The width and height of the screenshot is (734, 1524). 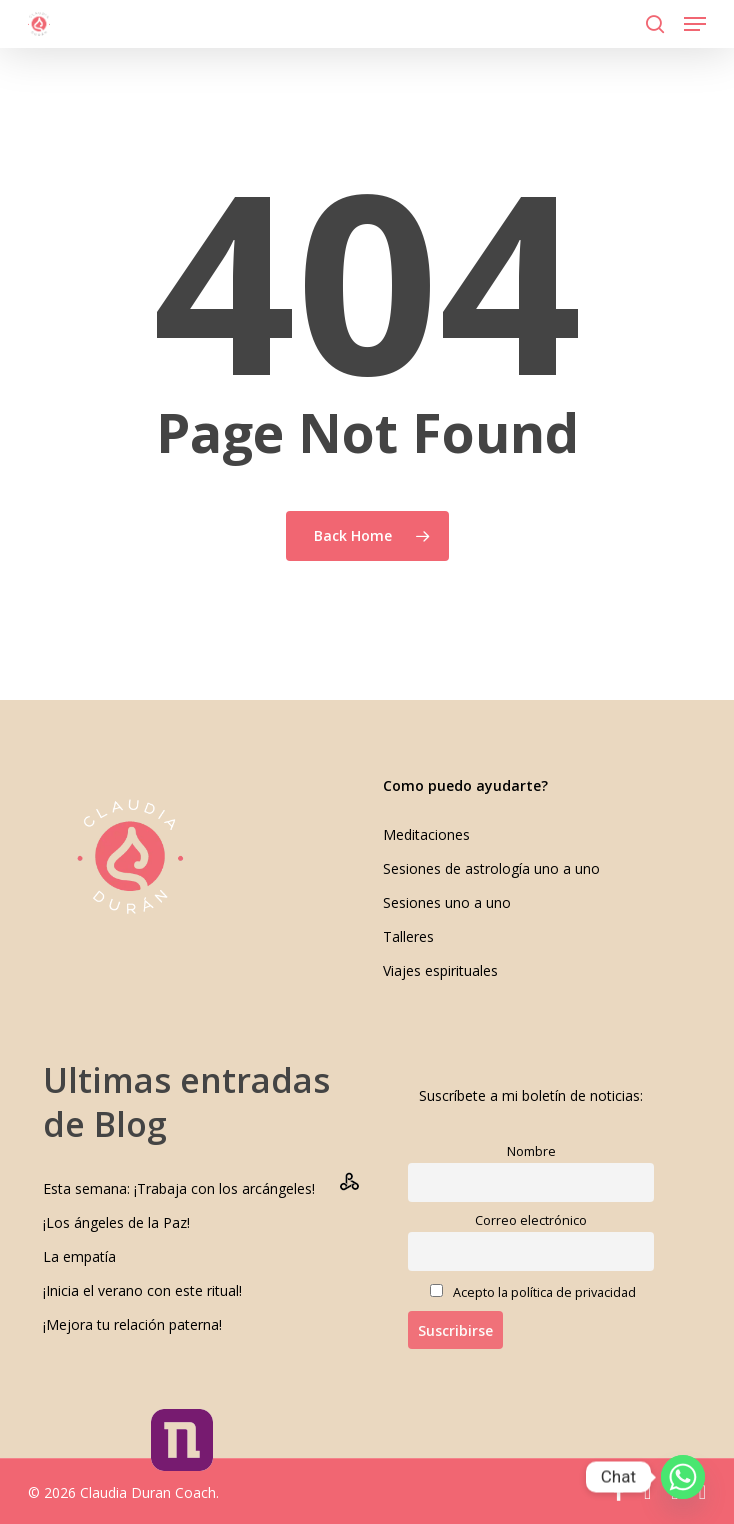 I want to click on access Google Dataproc cloud service, so click(x=349, y=1181).